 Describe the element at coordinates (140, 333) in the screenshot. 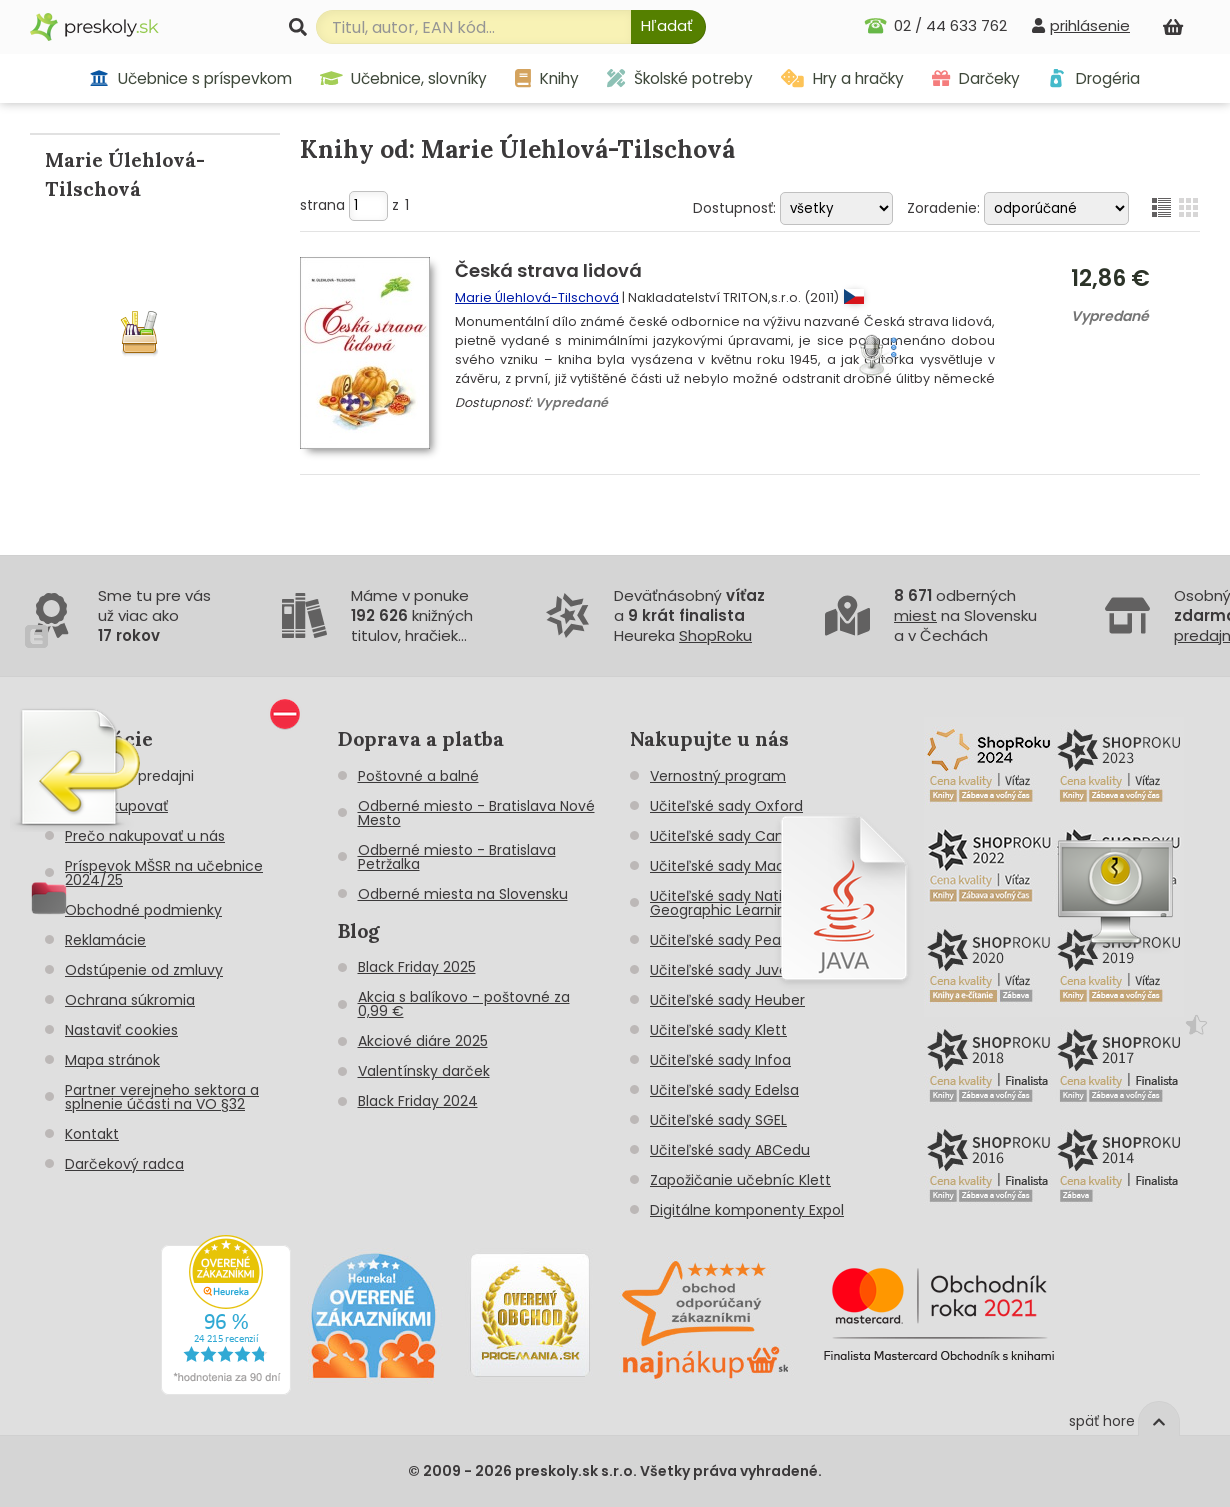

I see `access miscellaneous or uncategorized applications` at that location.